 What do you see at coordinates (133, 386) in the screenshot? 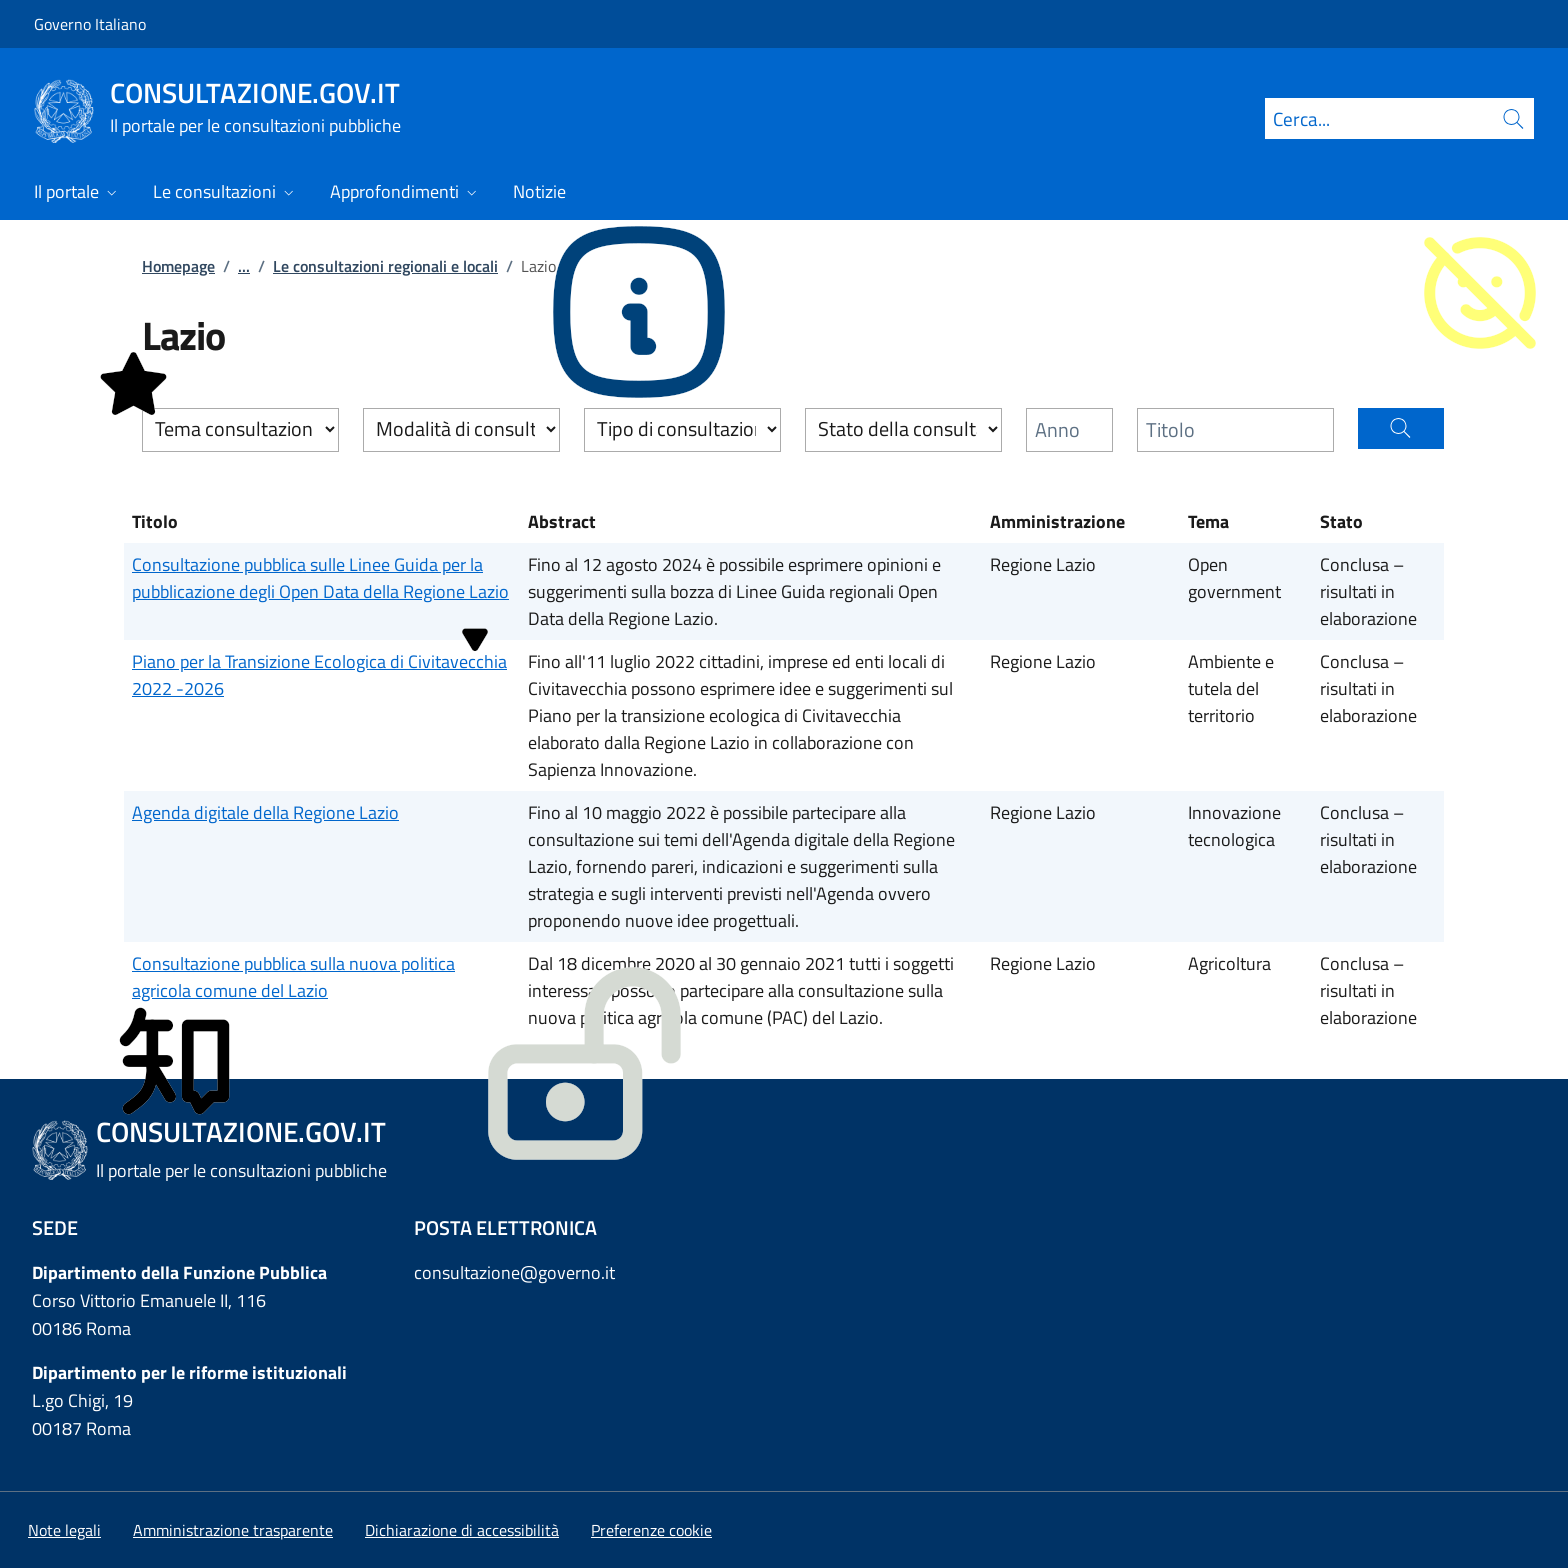
I see `indicates a favorited or starred item` at bounding box center [133, 386].